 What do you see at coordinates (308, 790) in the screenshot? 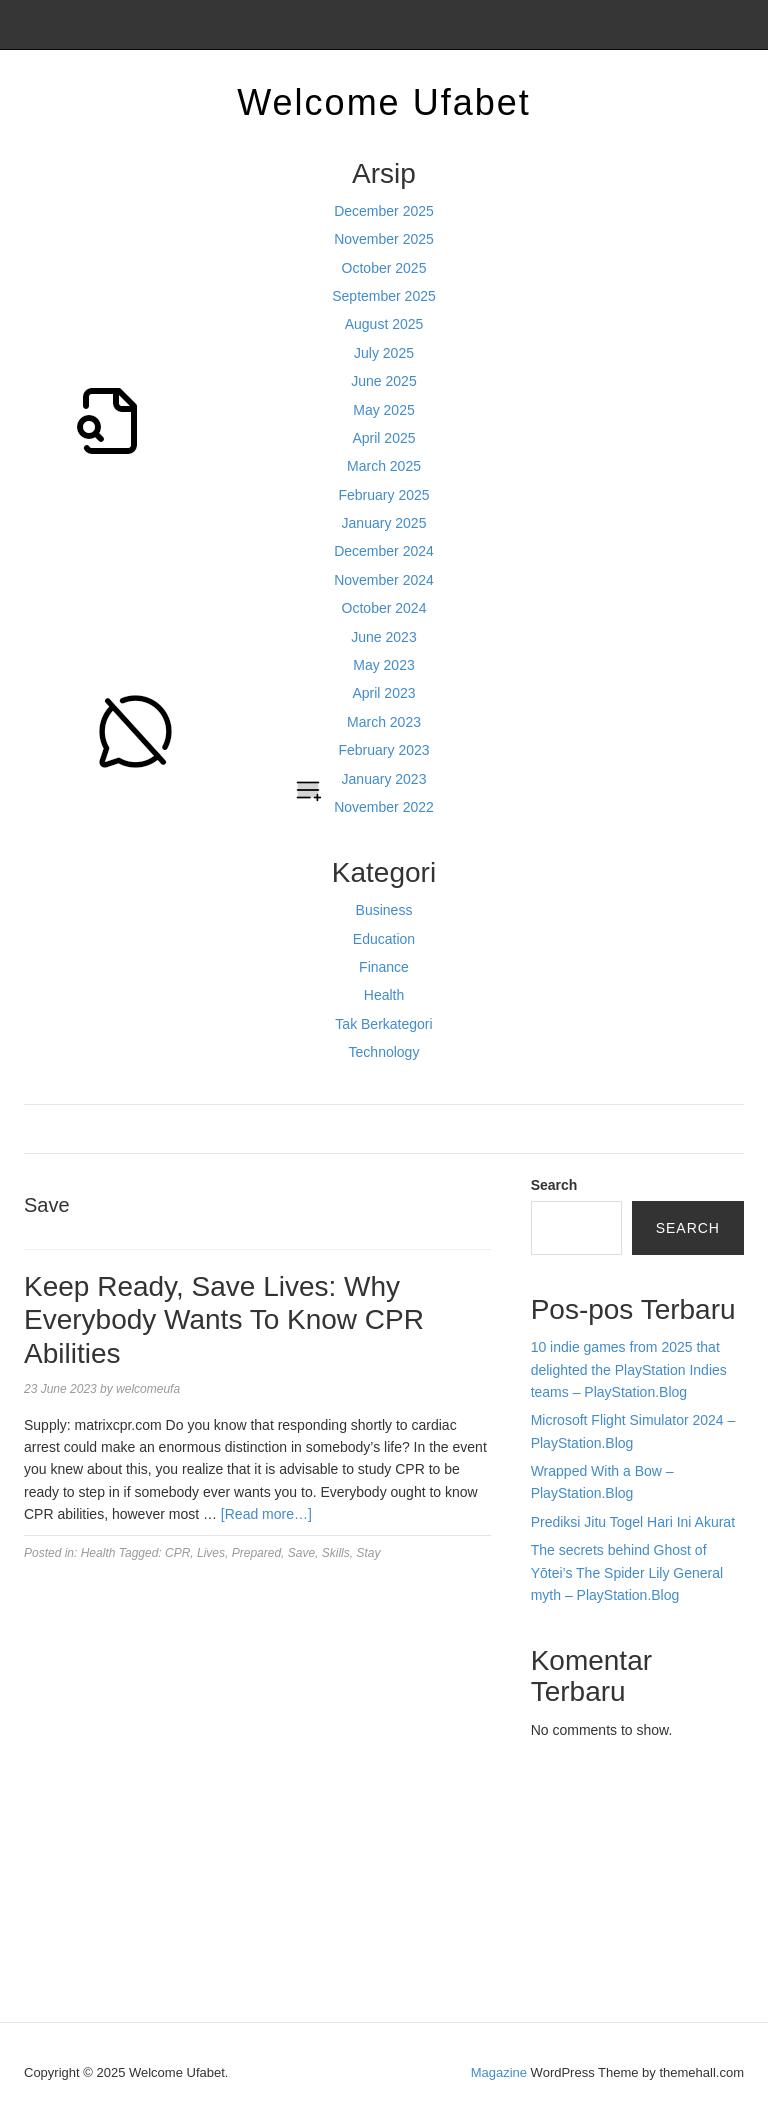
I see `add a new item to the list` at bounding box center [308, 790].